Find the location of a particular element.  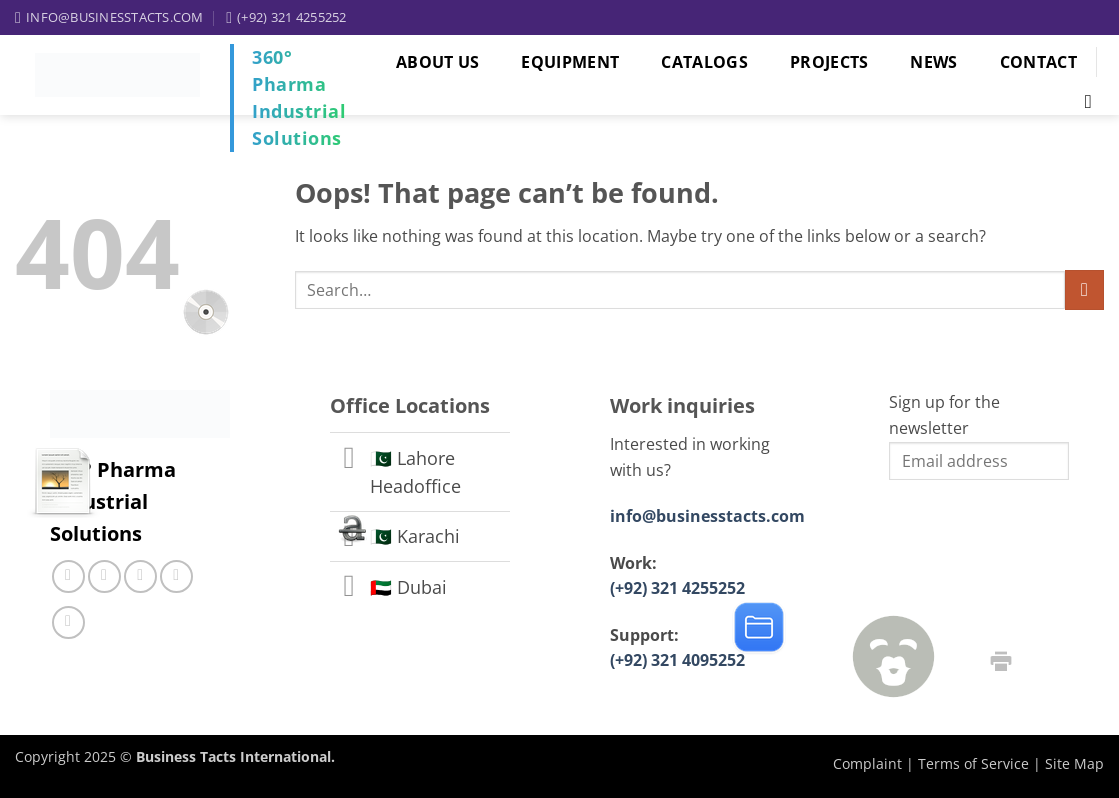

apply strikethrough formatting to selected text is located at coordinates (353, 528).